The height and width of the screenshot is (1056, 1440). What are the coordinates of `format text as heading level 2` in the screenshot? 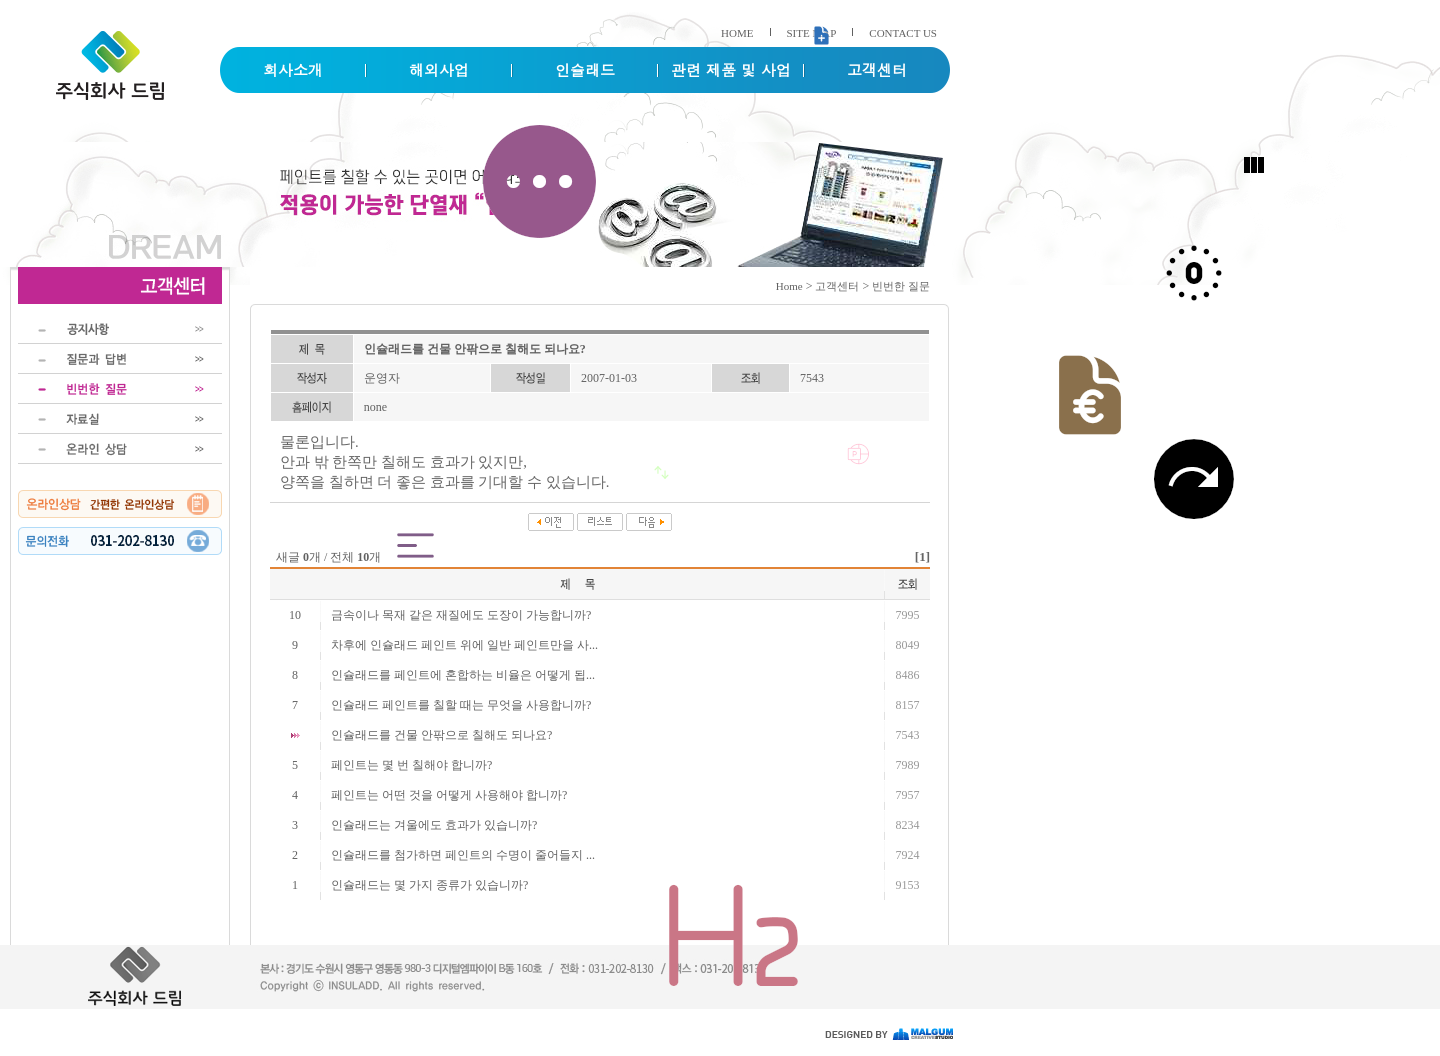 It's located at (733, 935).